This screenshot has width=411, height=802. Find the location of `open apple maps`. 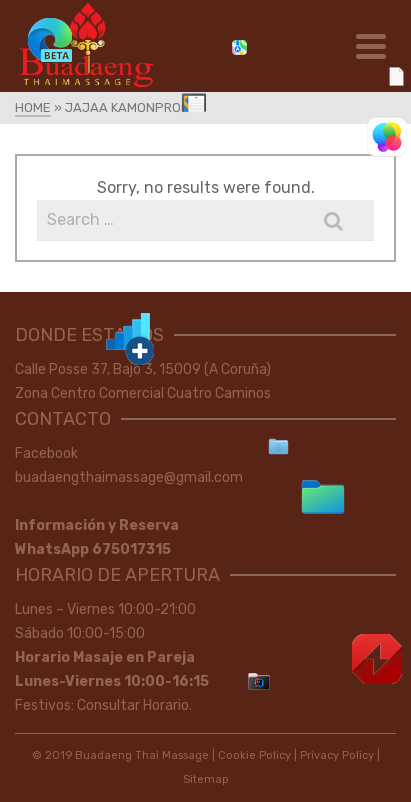

open apple maps is located at coordinates (239, 47).